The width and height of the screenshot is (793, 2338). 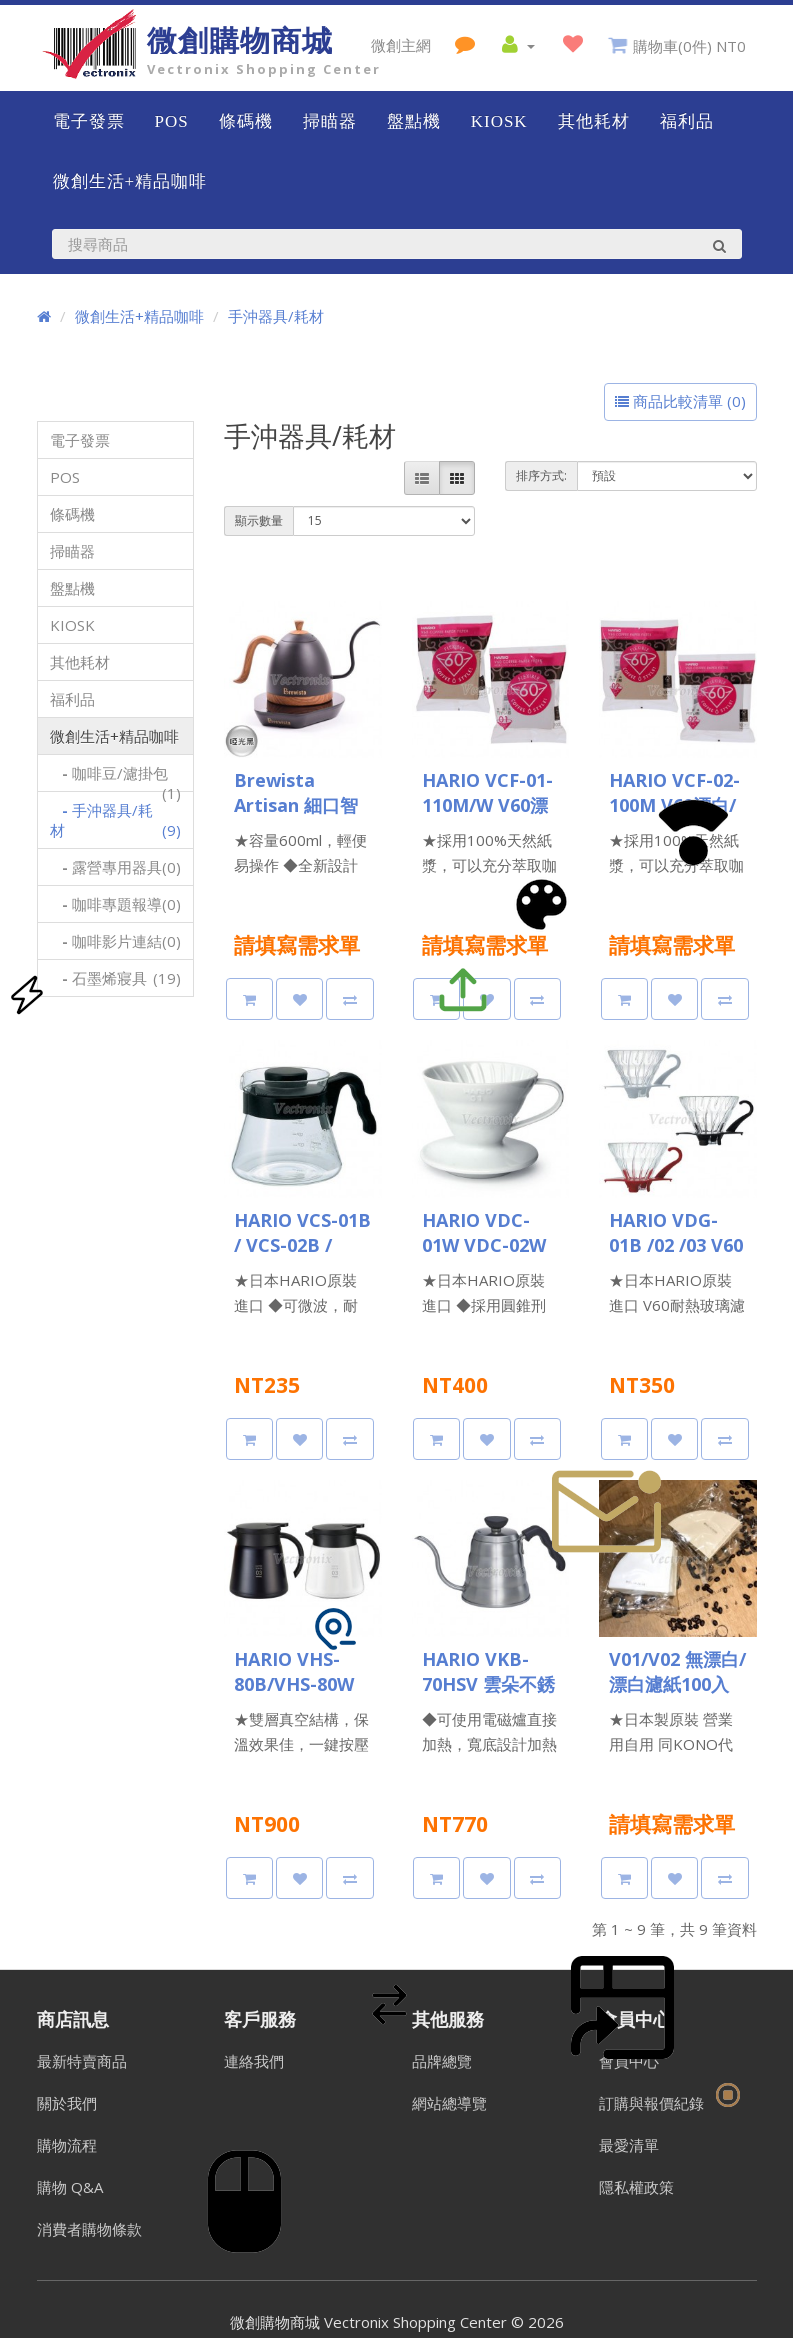 What do you see at coordinates (389, 2004) in the screenshot?
I see `switch between two views or modes` at bounding box center [389, 2004].